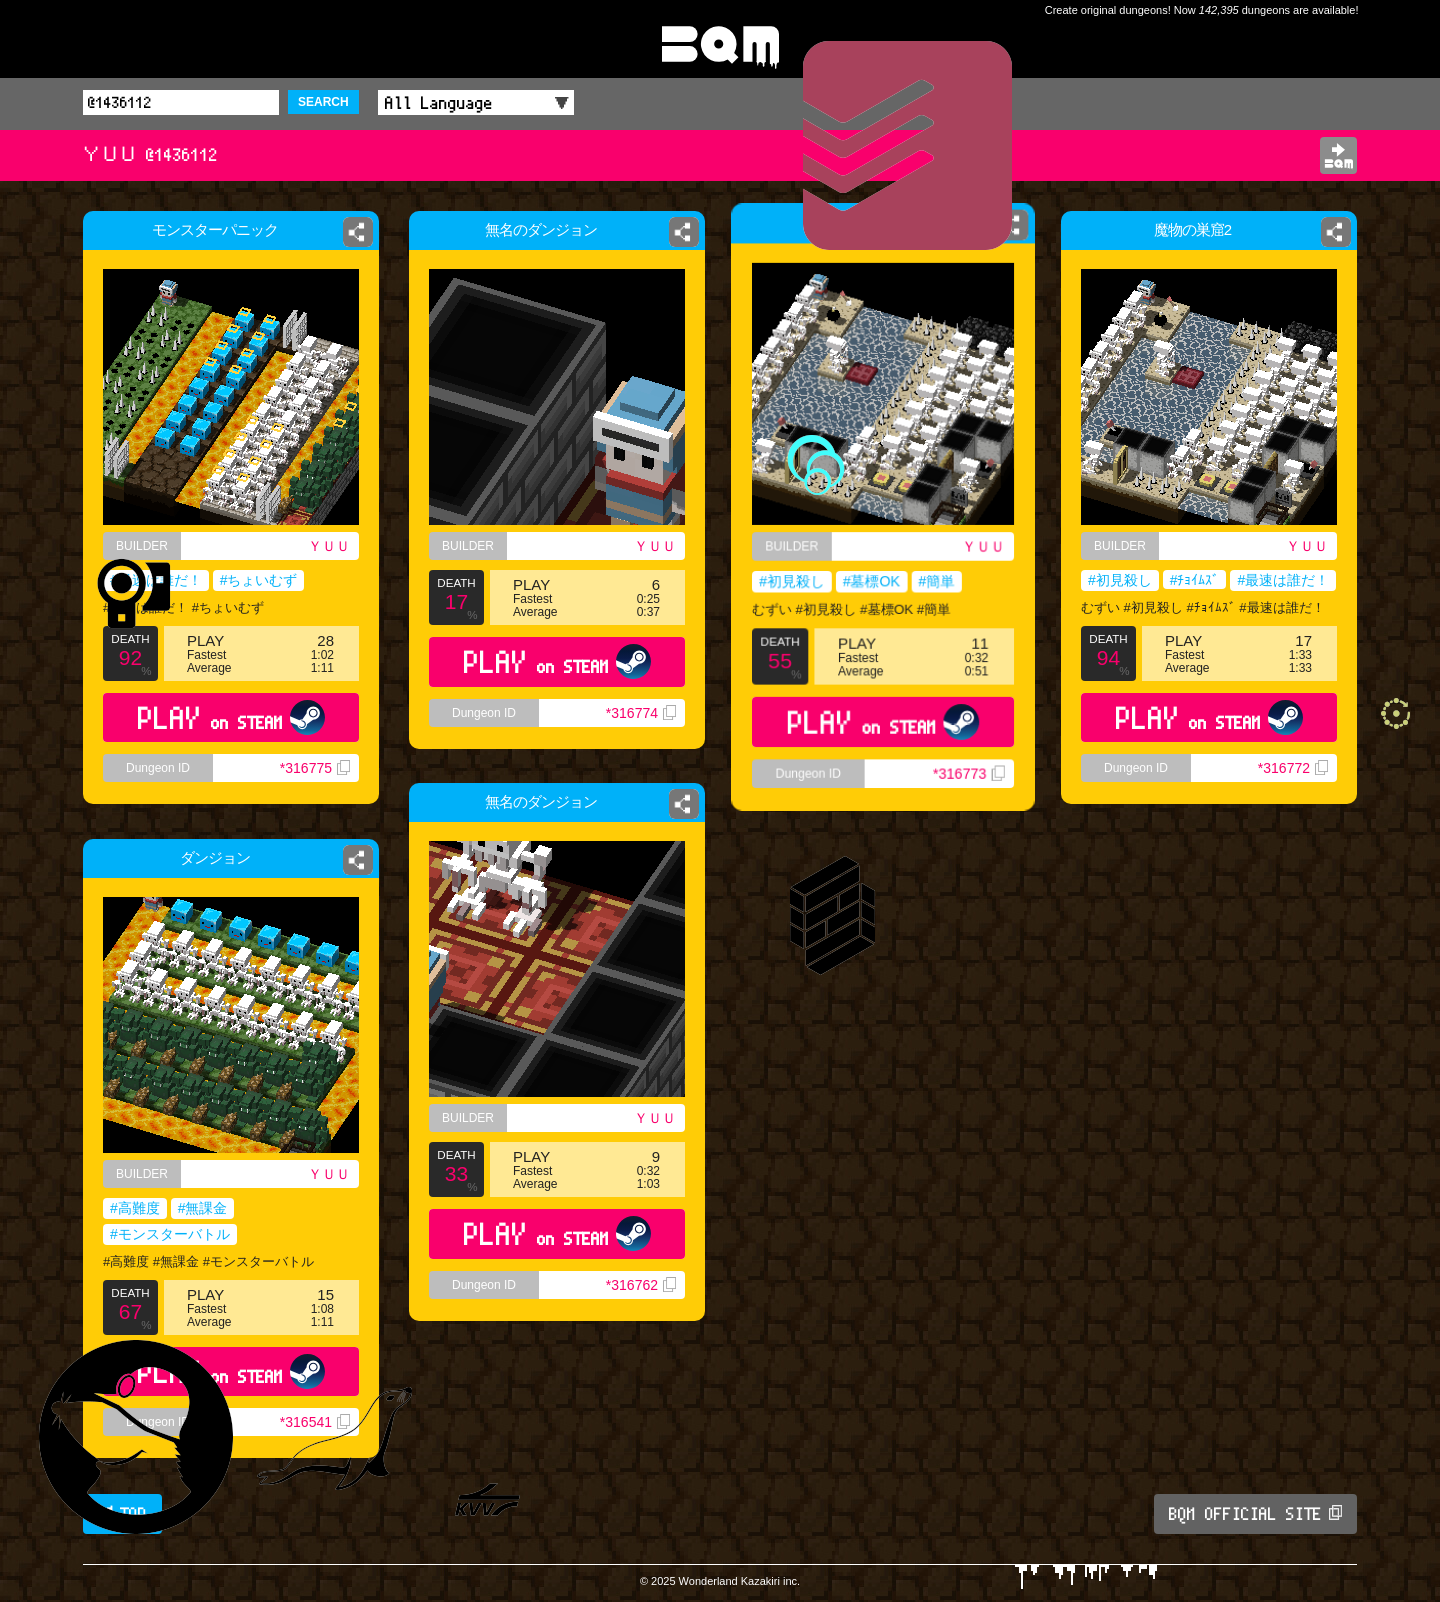 The image size is (1440, 1602). I want to click on open Mullvad VPN app, so click(136, 1437).